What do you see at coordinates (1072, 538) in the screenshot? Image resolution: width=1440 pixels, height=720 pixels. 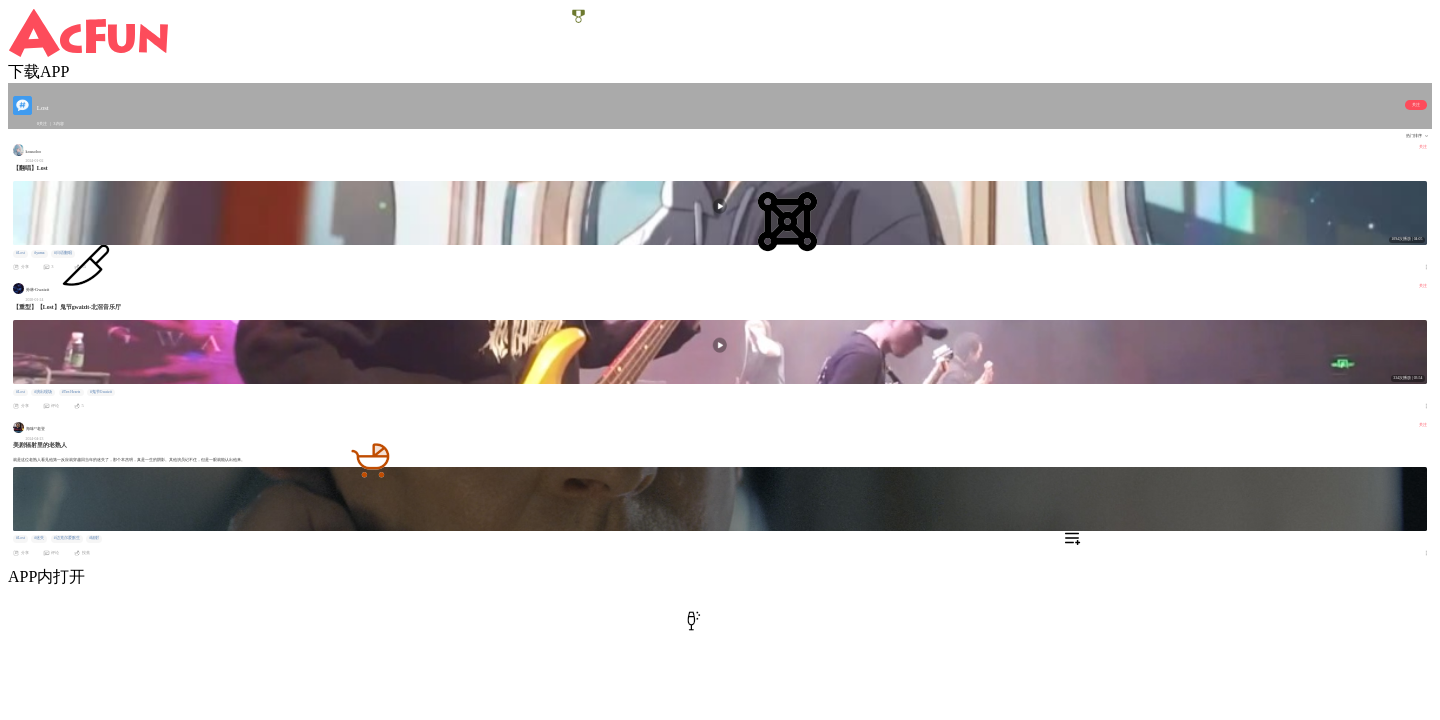 I see `add a new item to the list` at bounding box center [1072, 538].